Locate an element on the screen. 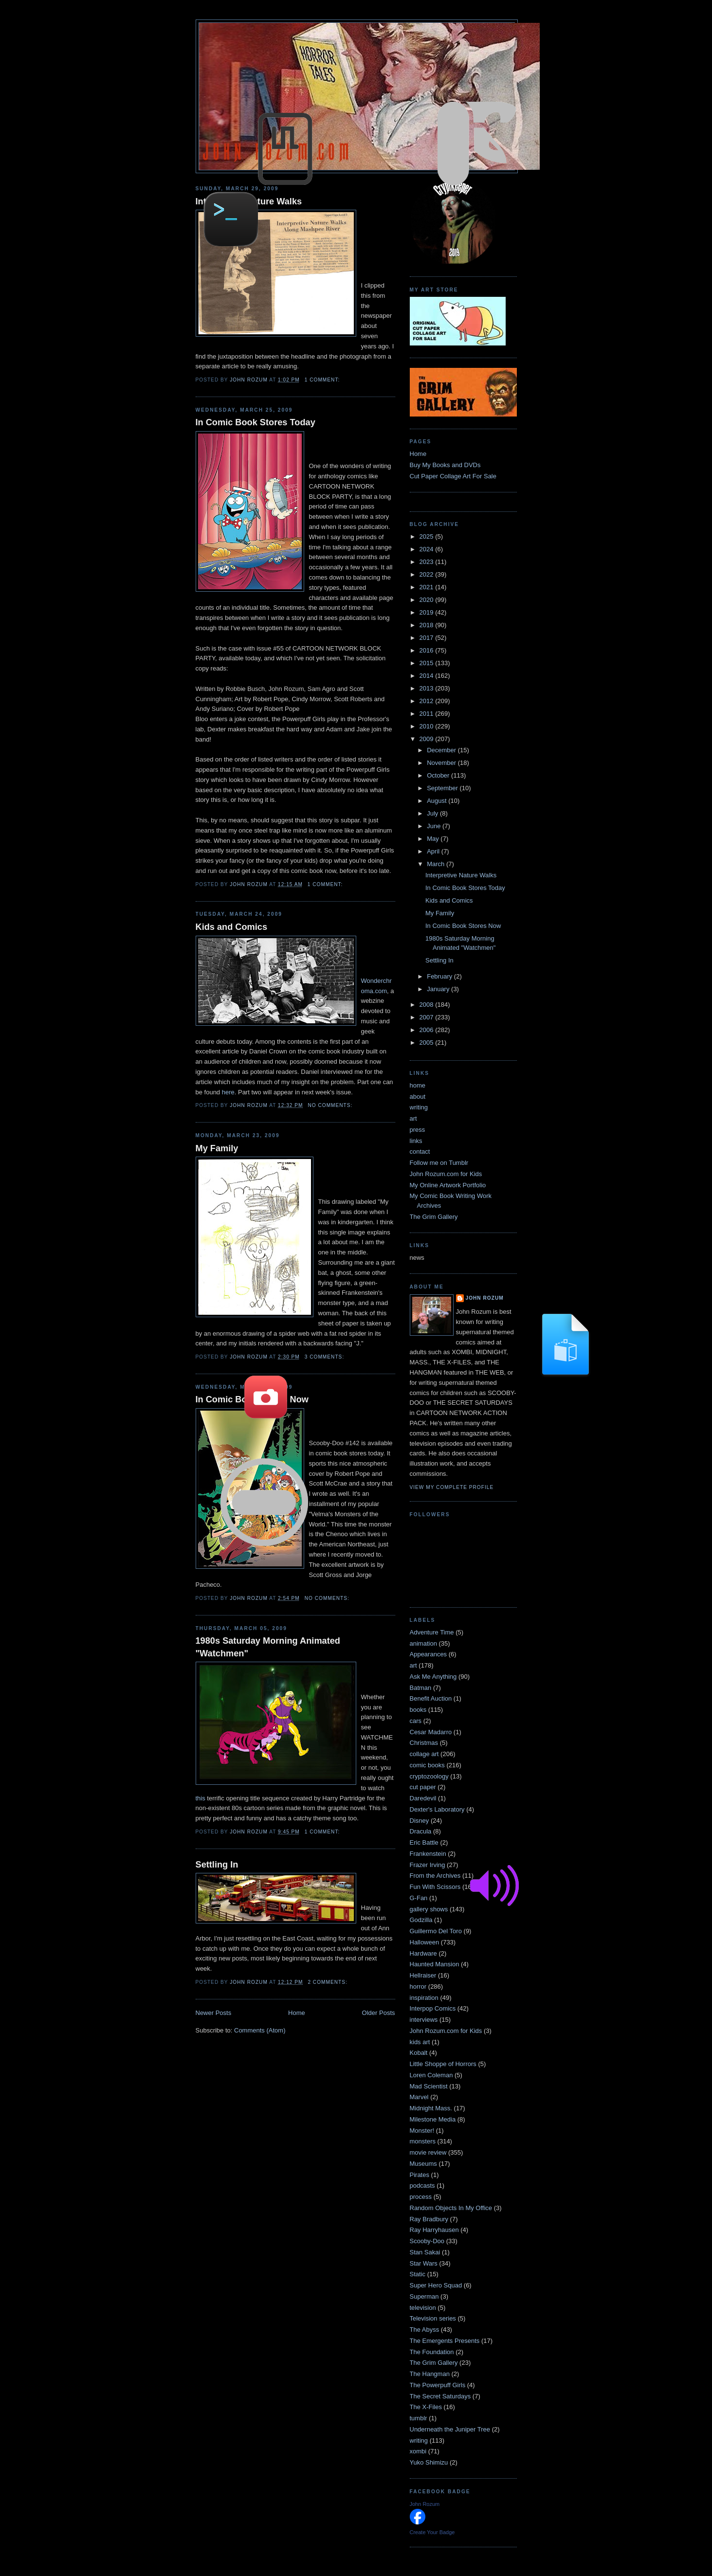 The image size is (712, 2576). a DGN file (MicroStation CAD drawing) is located at coordinates (566, 1345).